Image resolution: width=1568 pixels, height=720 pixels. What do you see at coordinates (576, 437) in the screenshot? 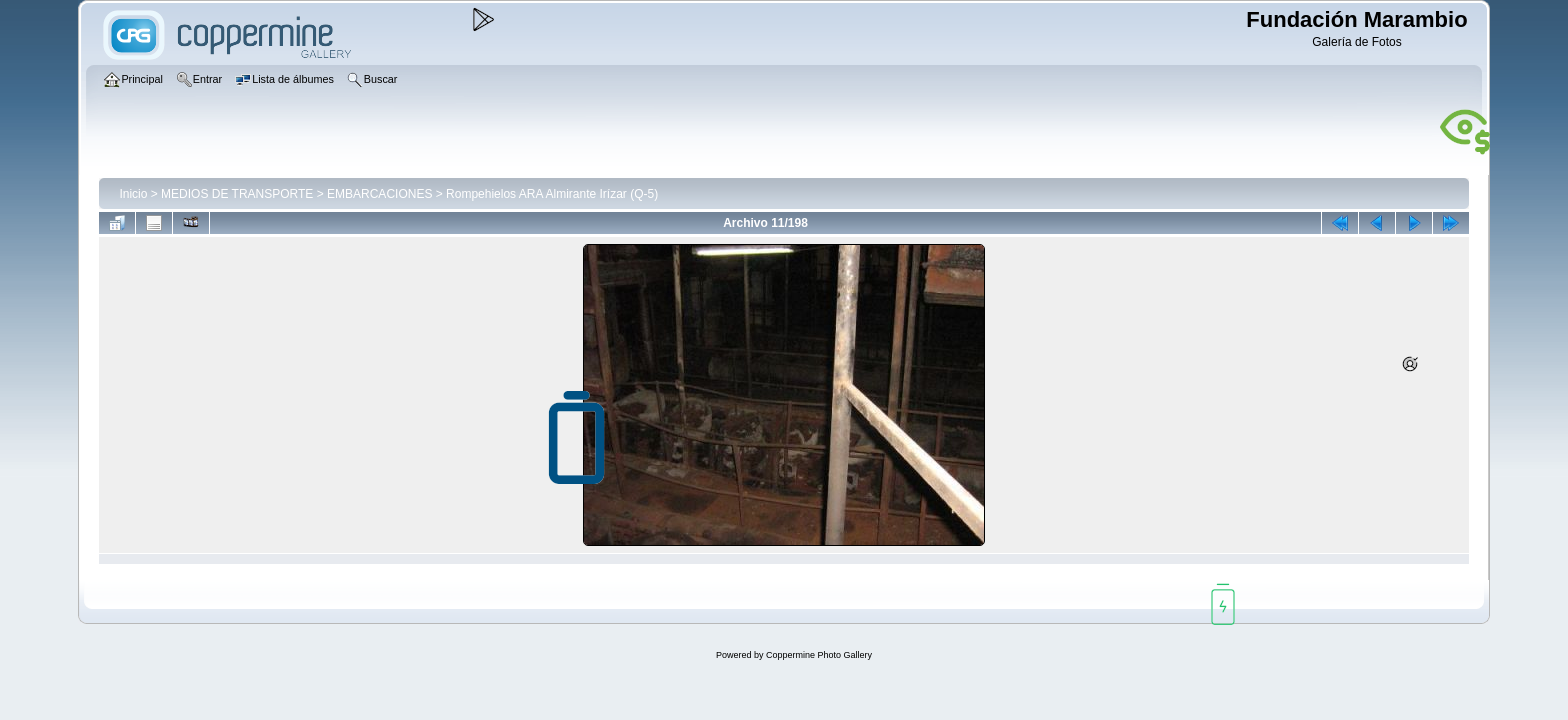
I see `indicates battery is empty or depleted` at bounding box center [576, 437].